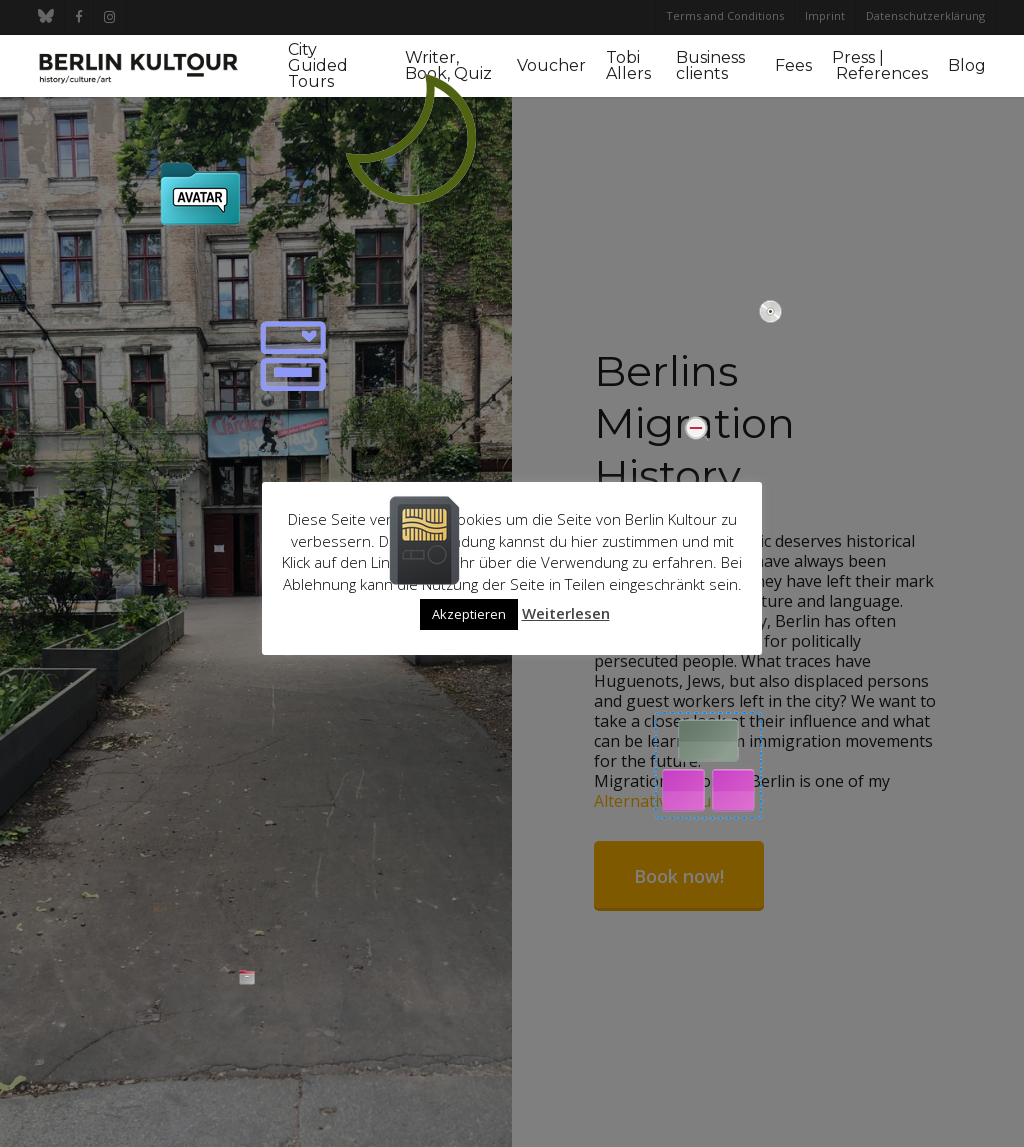  Describe the element at coordinates (247, 977) in the screenshot. I see `open the file manager application` at that location.